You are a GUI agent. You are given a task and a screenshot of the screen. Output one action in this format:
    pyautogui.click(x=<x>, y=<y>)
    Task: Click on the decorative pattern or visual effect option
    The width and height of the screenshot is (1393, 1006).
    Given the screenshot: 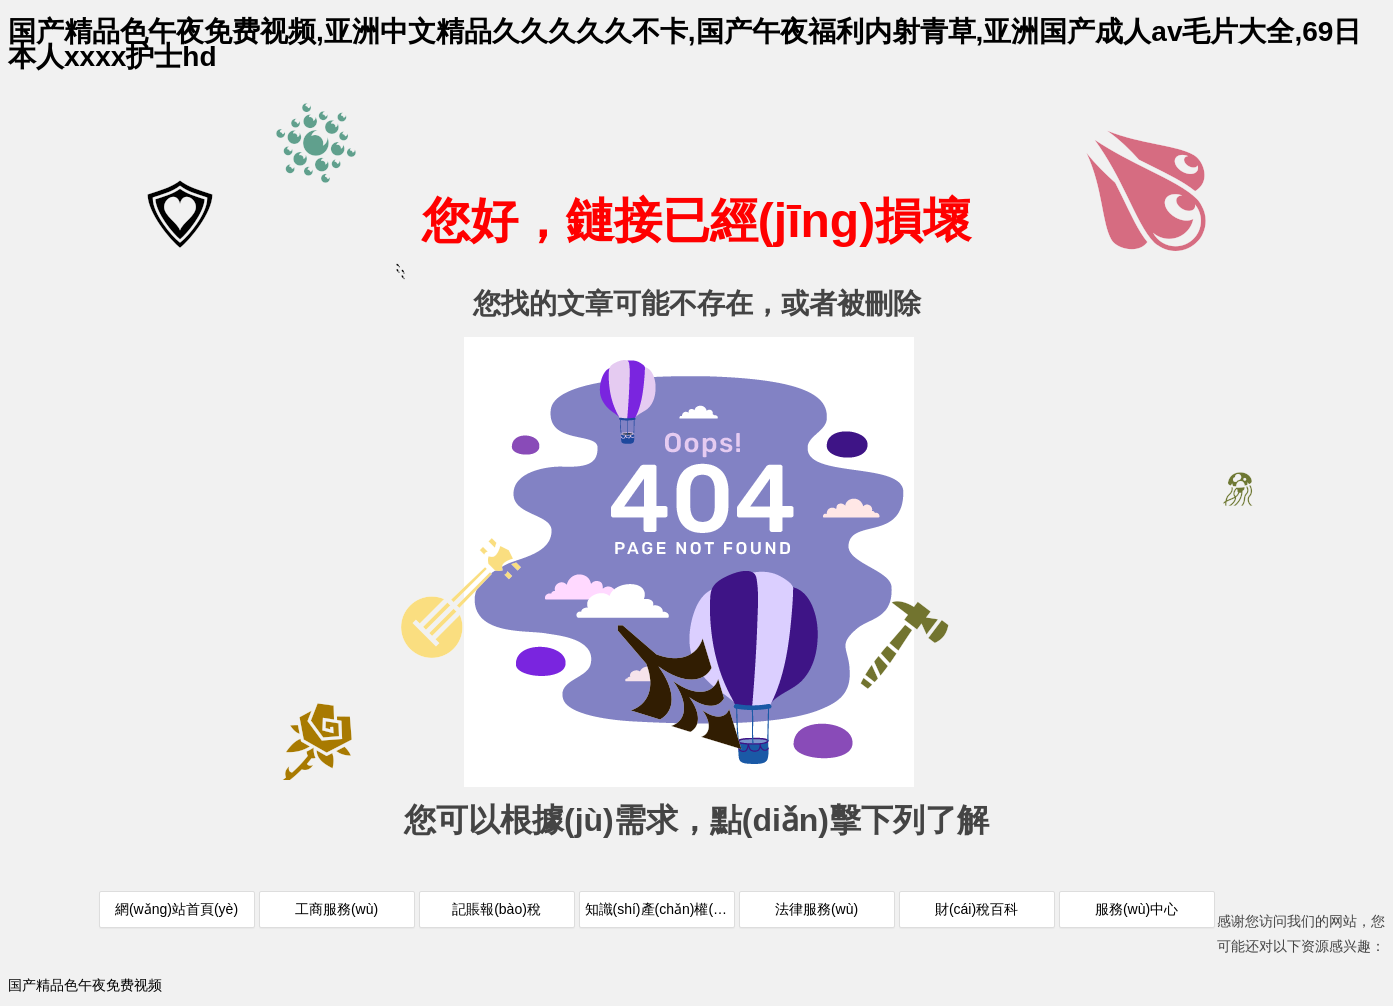 What is the action you would take?
    pyautogui.click(x=316, y=143)
    